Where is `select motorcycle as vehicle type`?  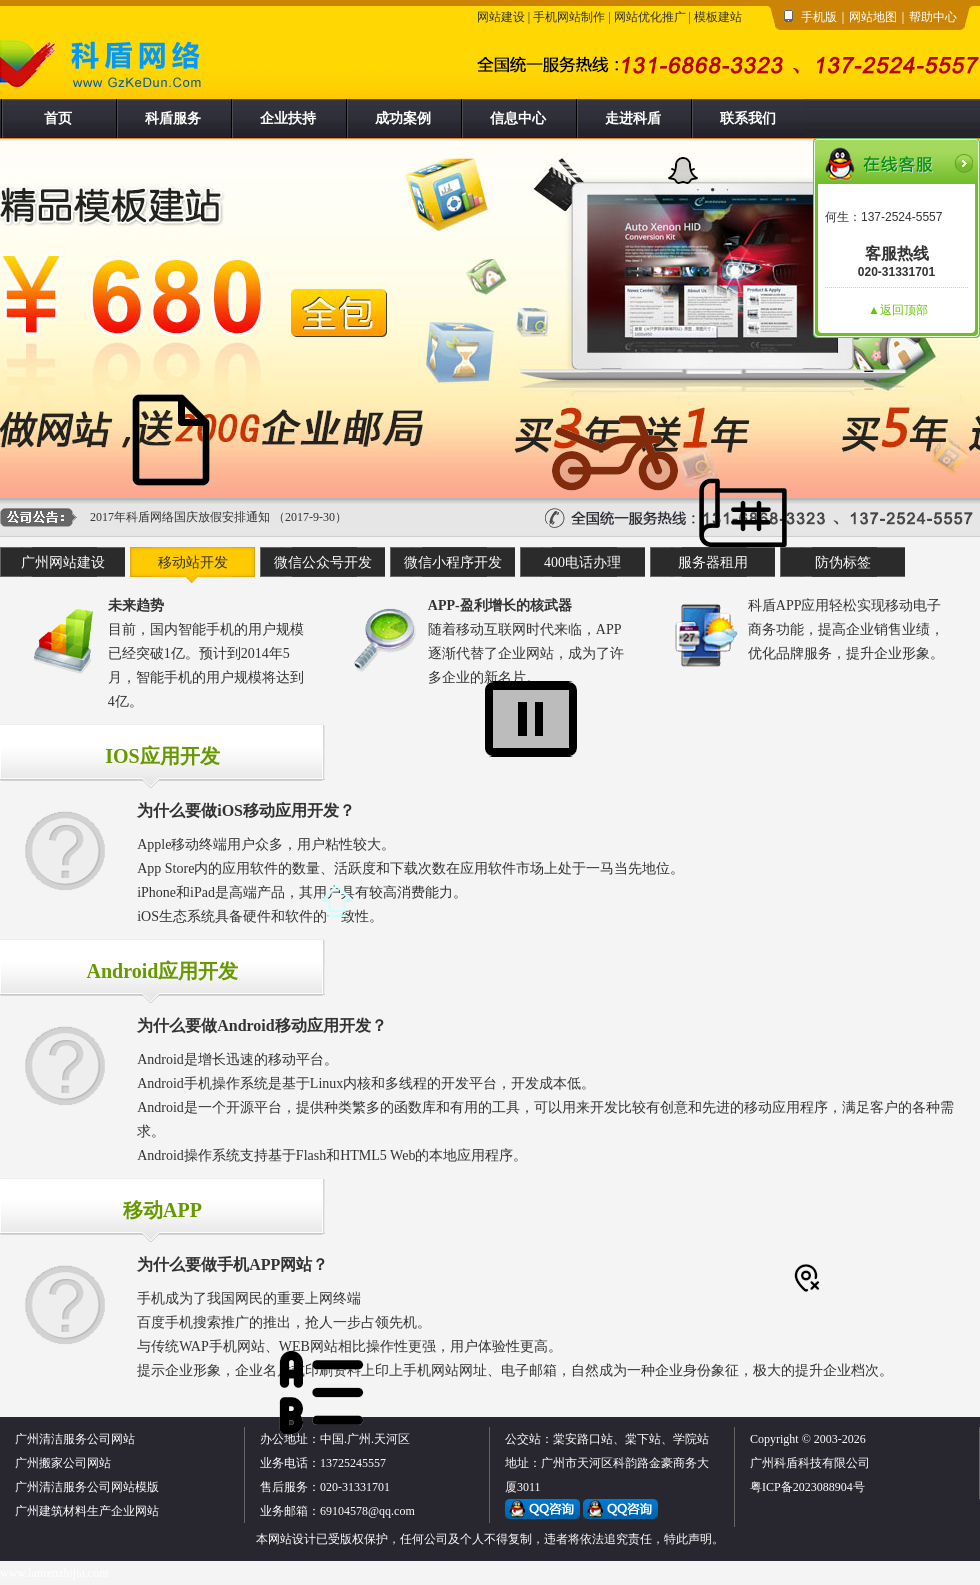 select motorcycle as vehicle type is located at coordinates (615, 455).